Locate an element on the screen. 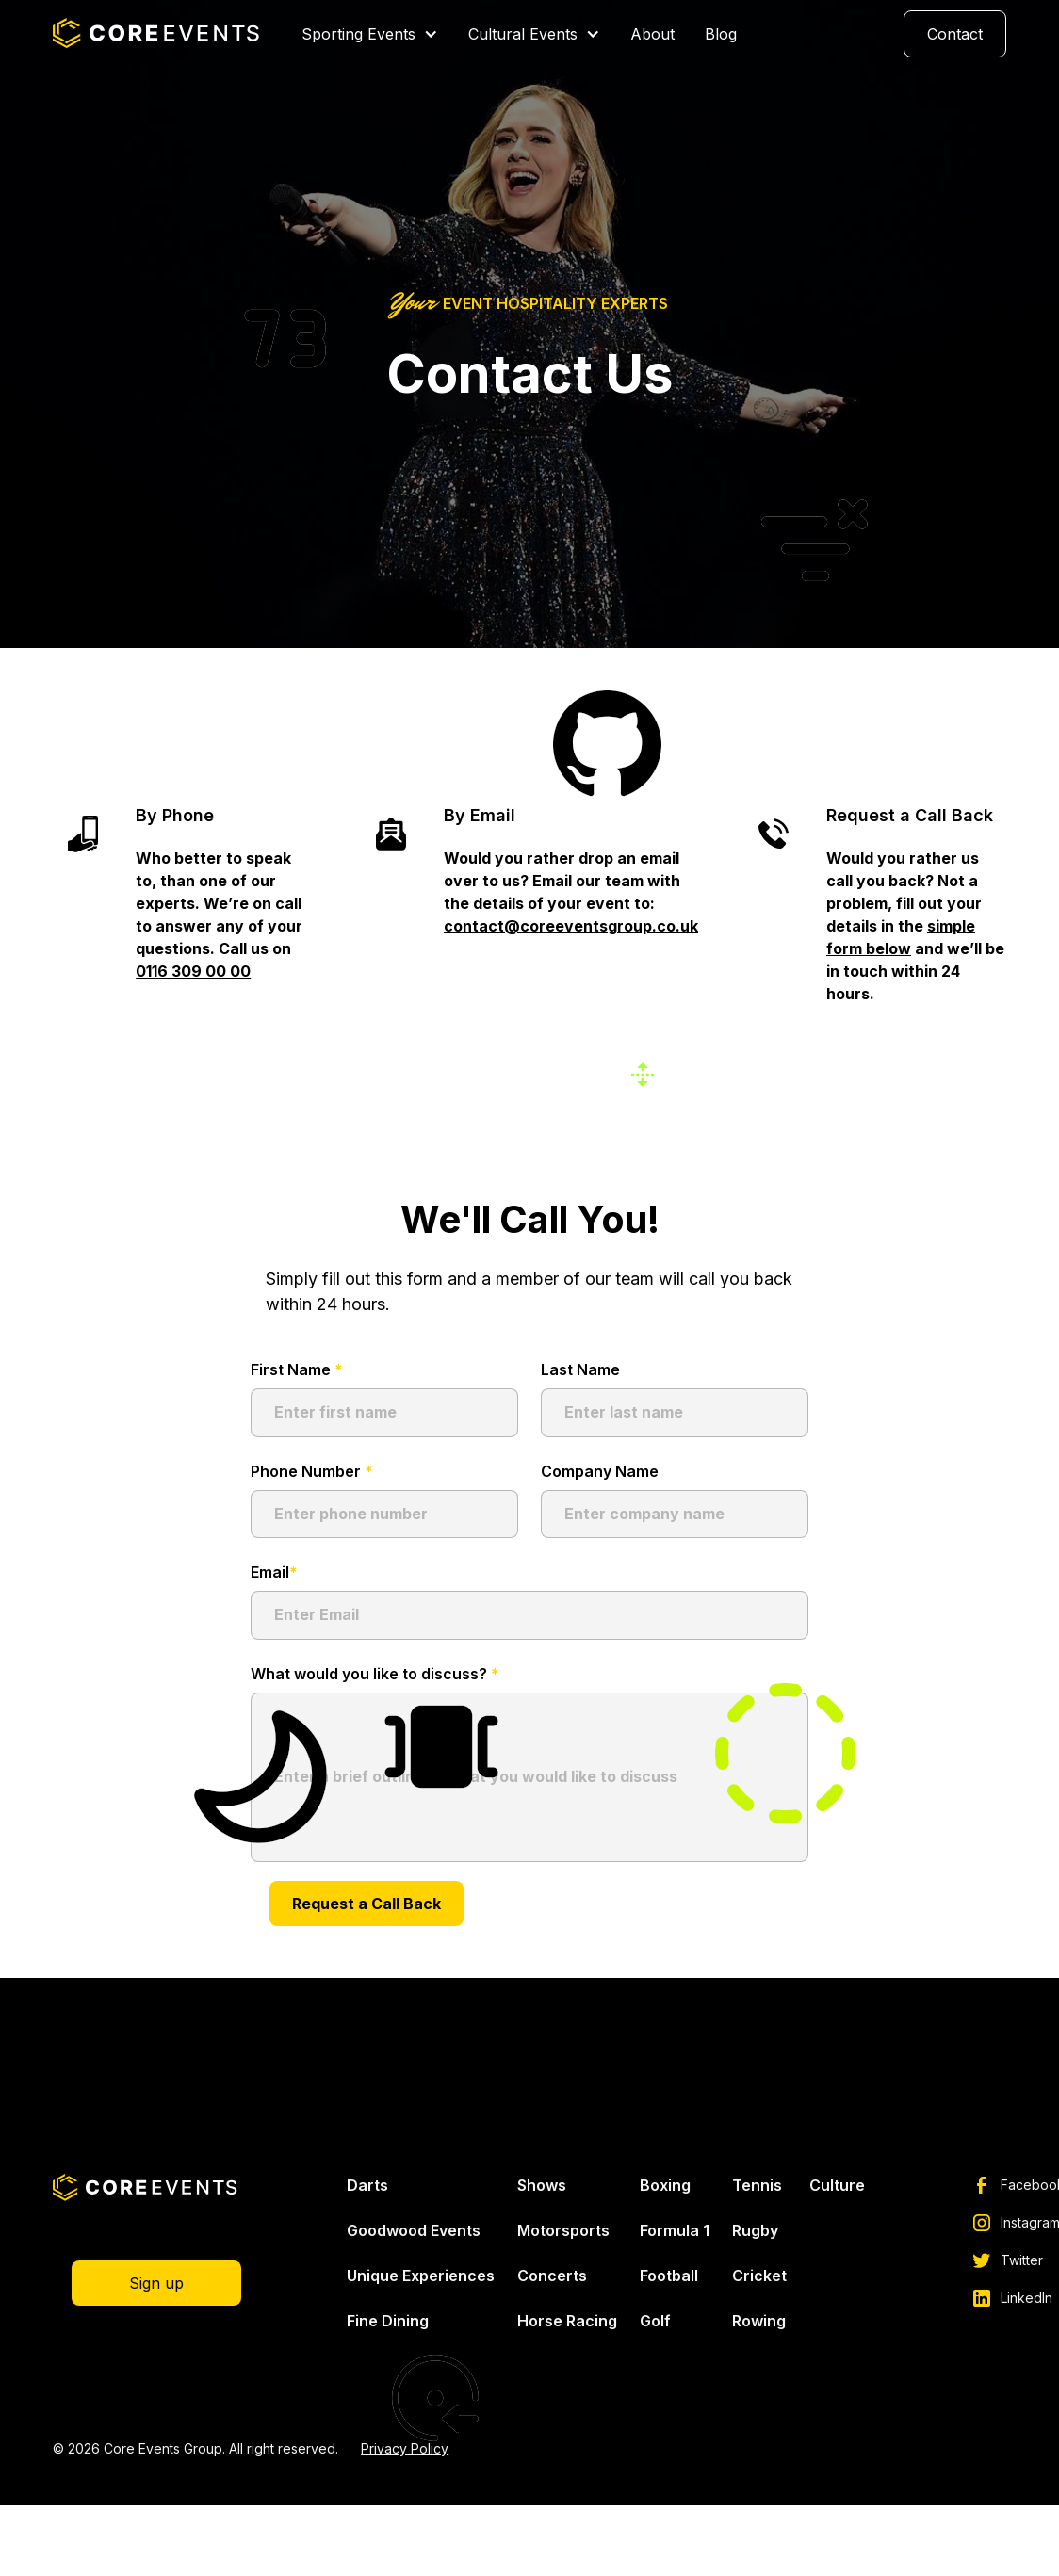 The image size is (1059, 2576). switch to dark mode is located at coordinates (258, 1774).